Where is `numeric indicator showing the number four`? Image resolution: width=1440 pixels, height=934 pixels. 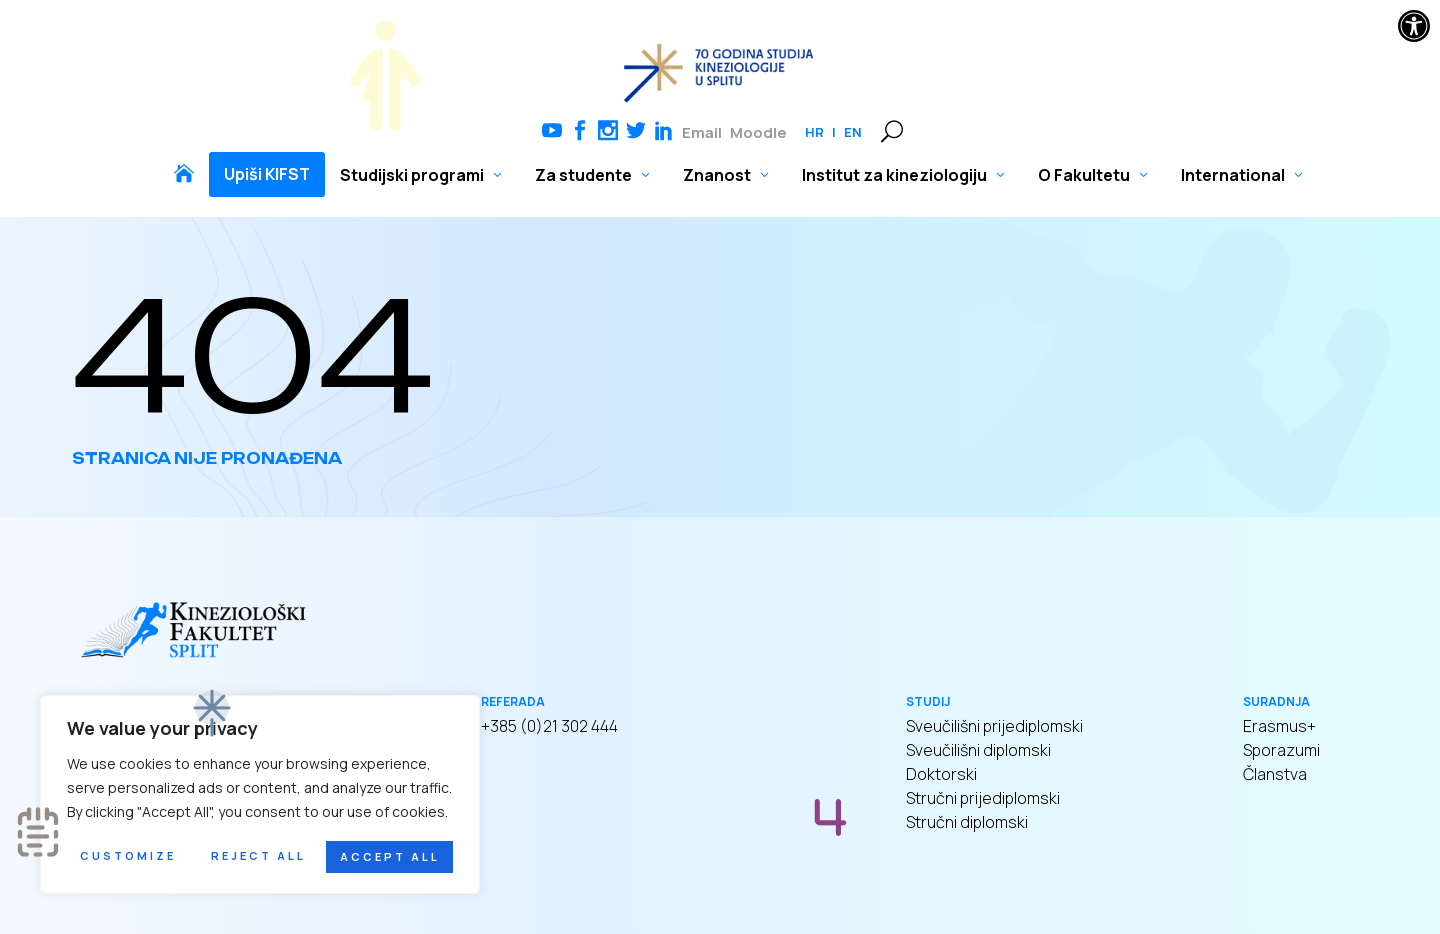 numeric indicator showing the number four is located at coordinates (830, 817).